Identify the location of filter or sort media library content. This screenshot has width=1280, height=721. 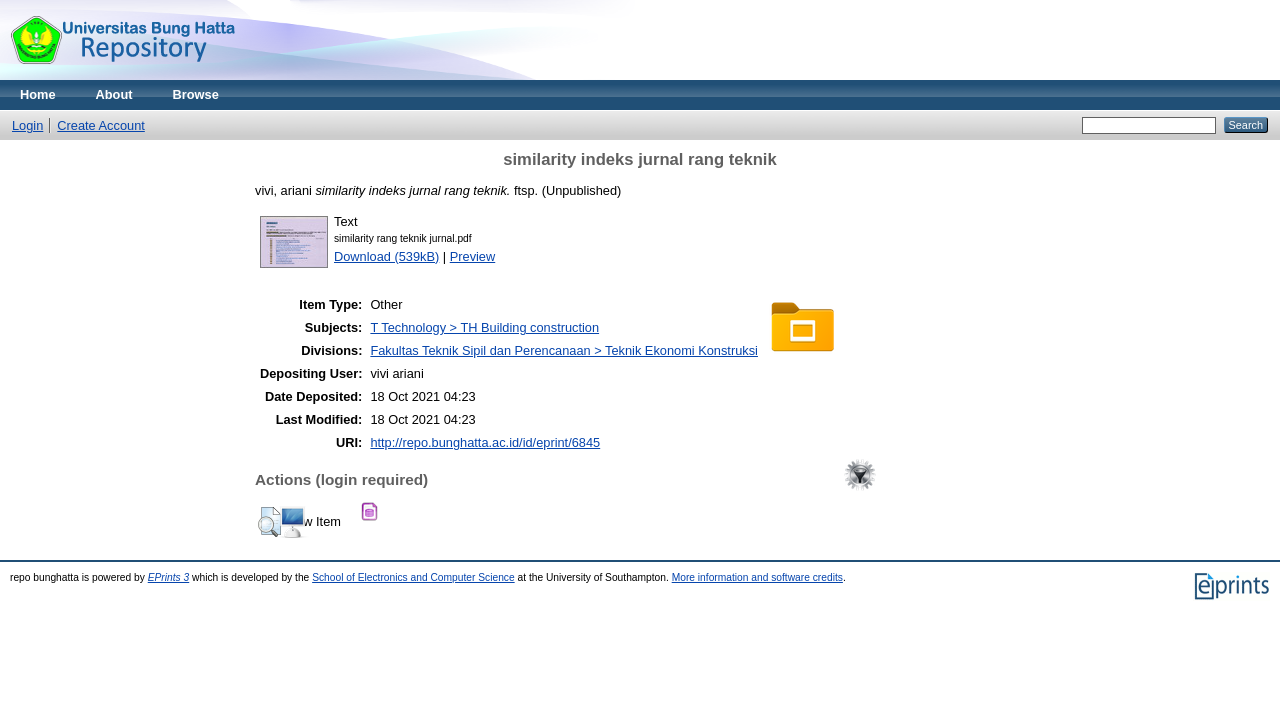
(860, 475).